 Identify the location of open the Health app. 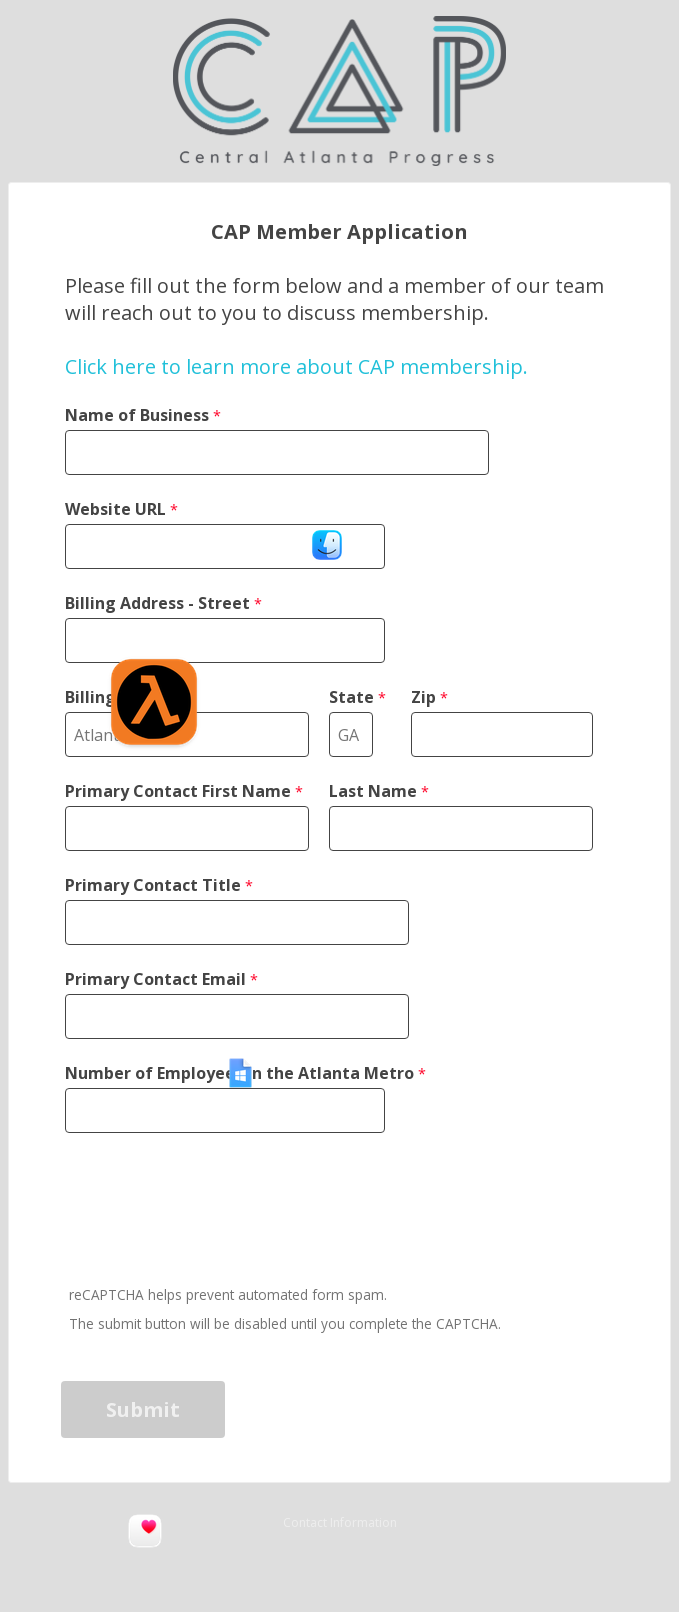
(145, 1531).